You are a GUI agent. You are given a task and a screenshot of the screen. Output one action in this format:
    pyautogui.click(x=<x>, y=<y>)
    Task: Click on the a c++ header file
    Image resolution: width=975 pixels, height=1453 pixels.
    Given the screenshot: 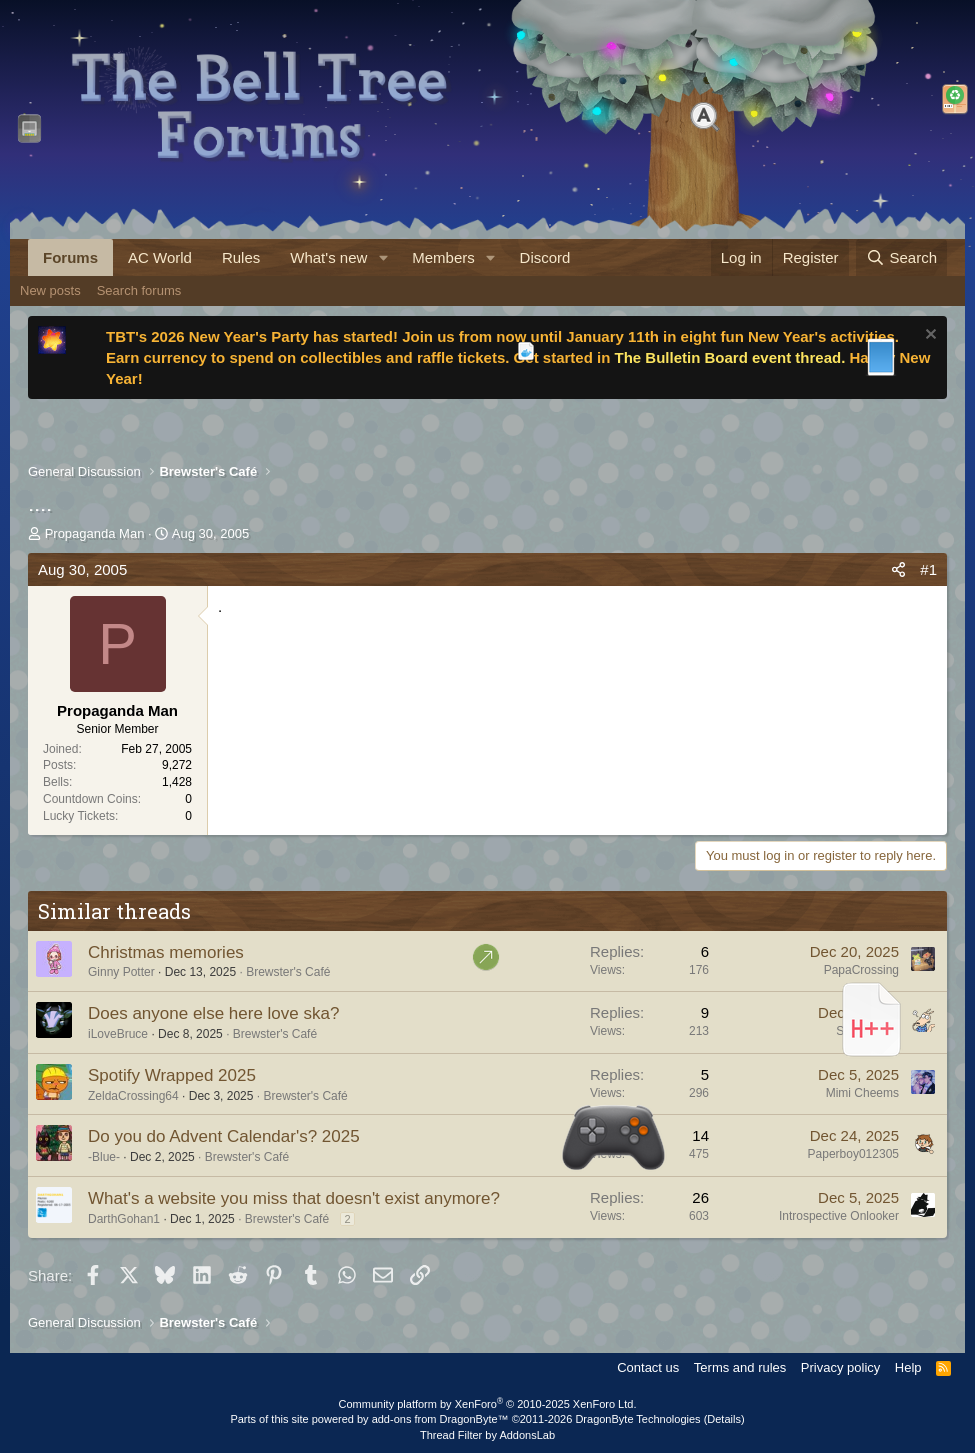 What is the action you would take?
    pyautogui.click(x=871, y=1019)
    